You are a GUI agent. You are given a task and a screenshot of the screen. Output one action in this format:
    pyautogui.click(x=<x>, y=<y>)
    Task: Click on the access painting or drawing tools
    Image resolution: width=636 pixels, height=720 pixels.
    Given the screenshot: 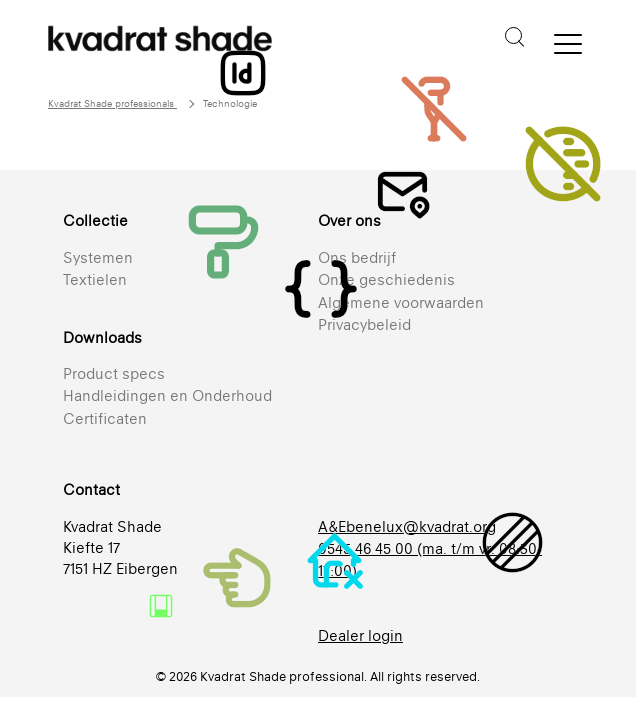 What is the action you would take?
    pyautogui.click(x=218, y=242)
    